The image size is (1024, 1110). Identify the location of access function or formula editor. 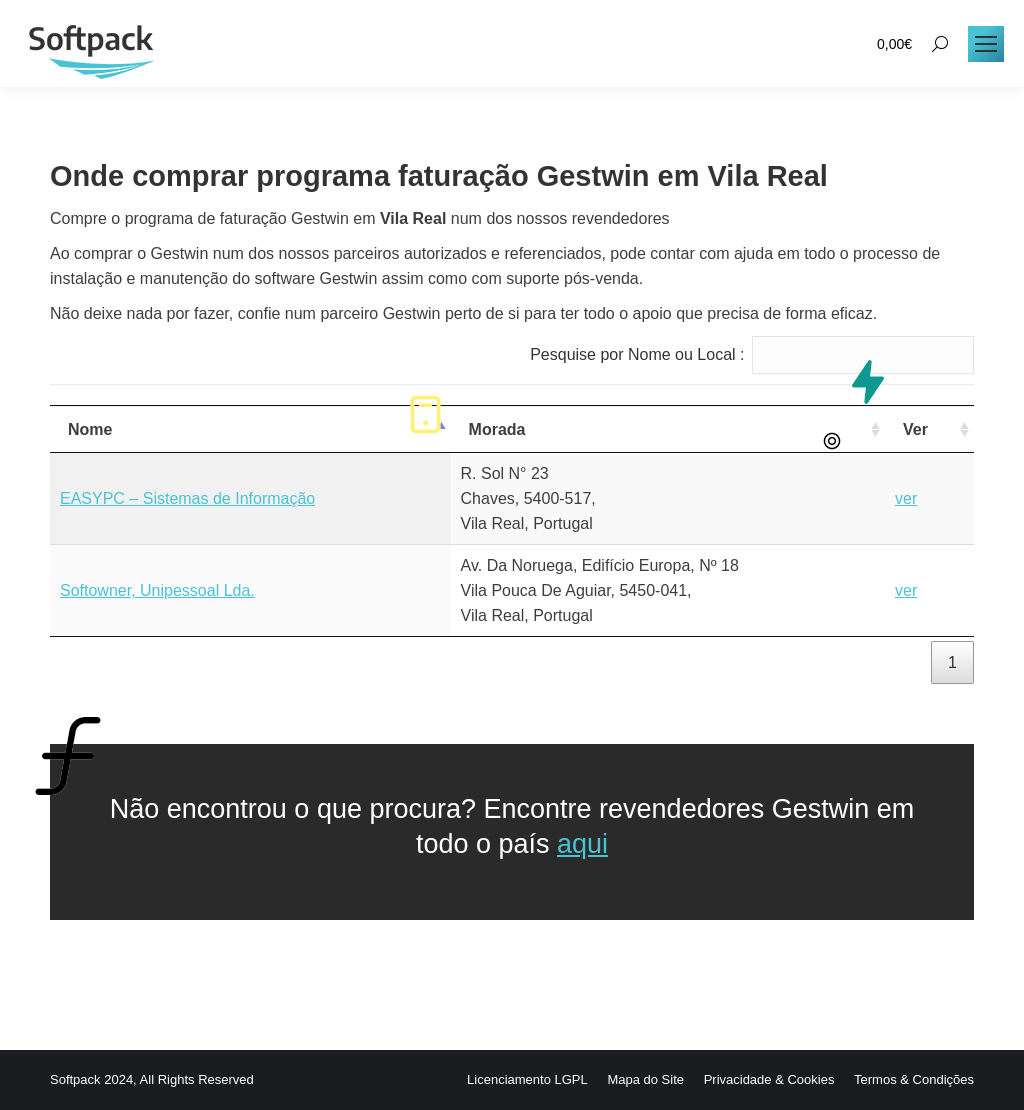
(68, 756).